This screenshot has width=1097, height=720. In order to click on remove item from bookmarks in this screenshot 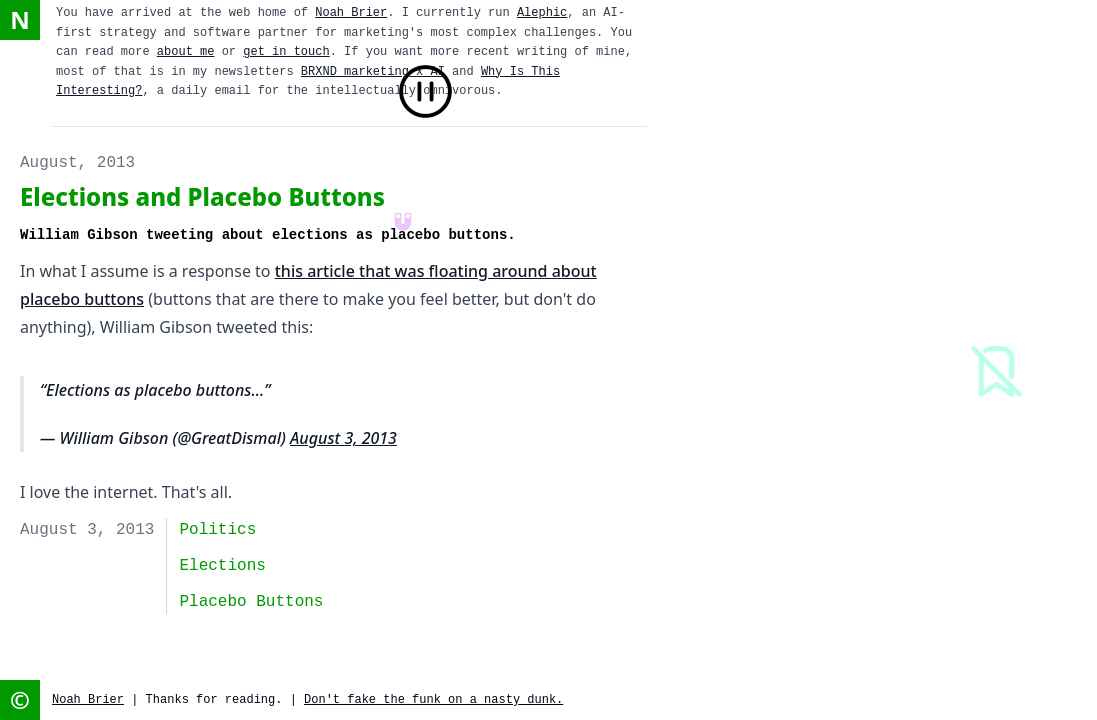, I will do `click(996, 371)`.